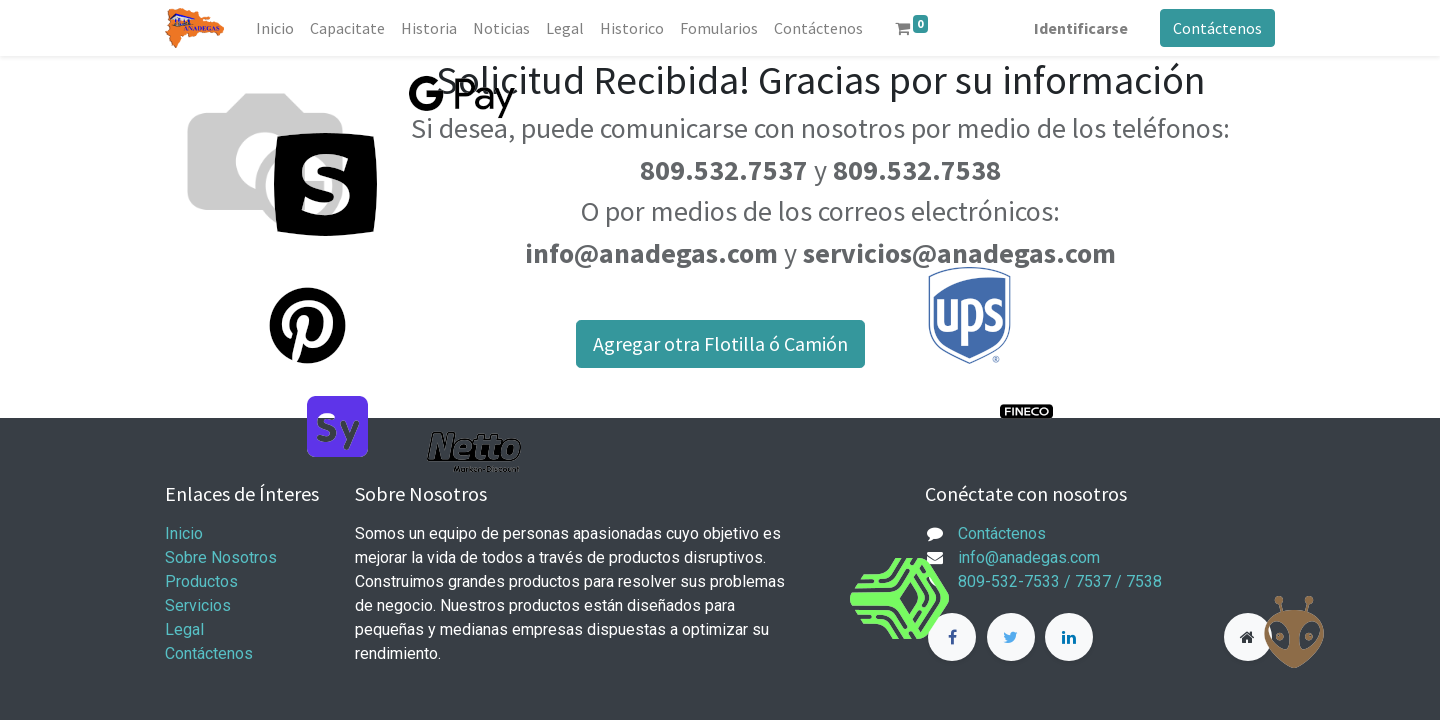 This screenshot has width=1440, height=720. What do you see at coordinates (899, 598) in the screenshot?
I see `pm2 process manager logo` at bounding box center [899, 598].